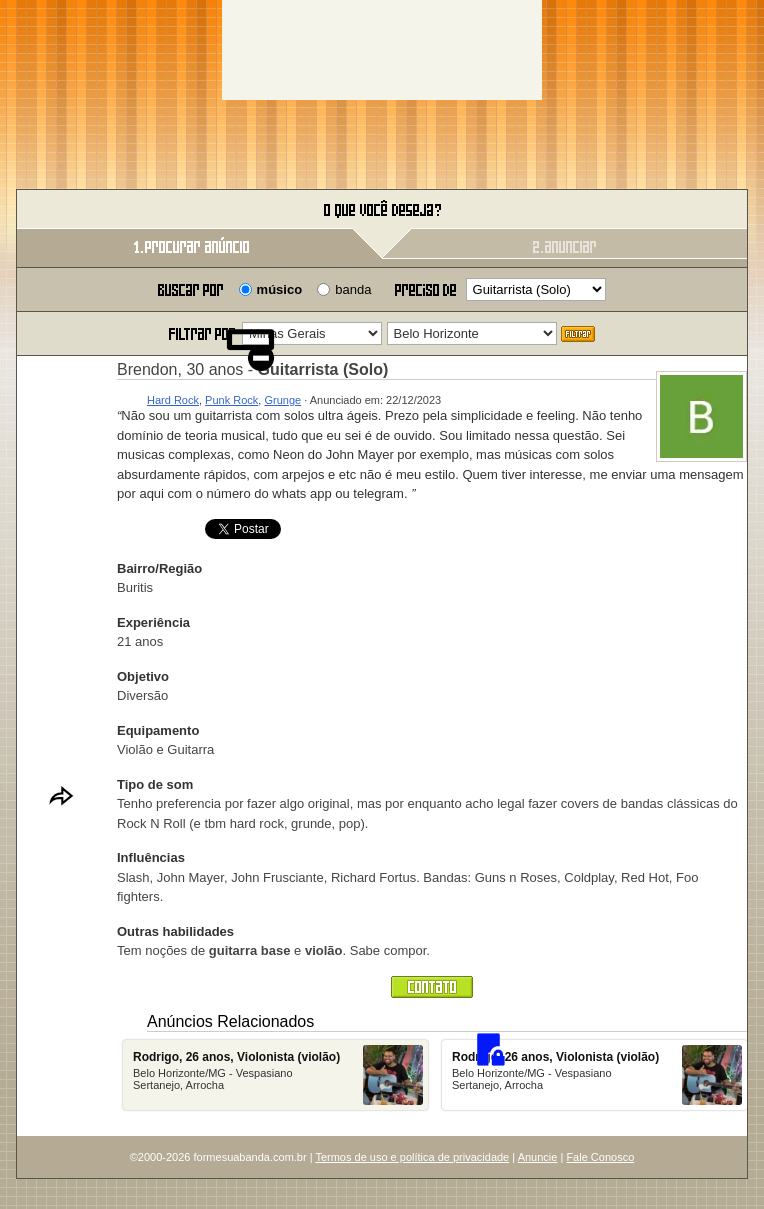 The width and height of the screenshot is (764, 1209). I want to click on share content with others, so click(60, 797).